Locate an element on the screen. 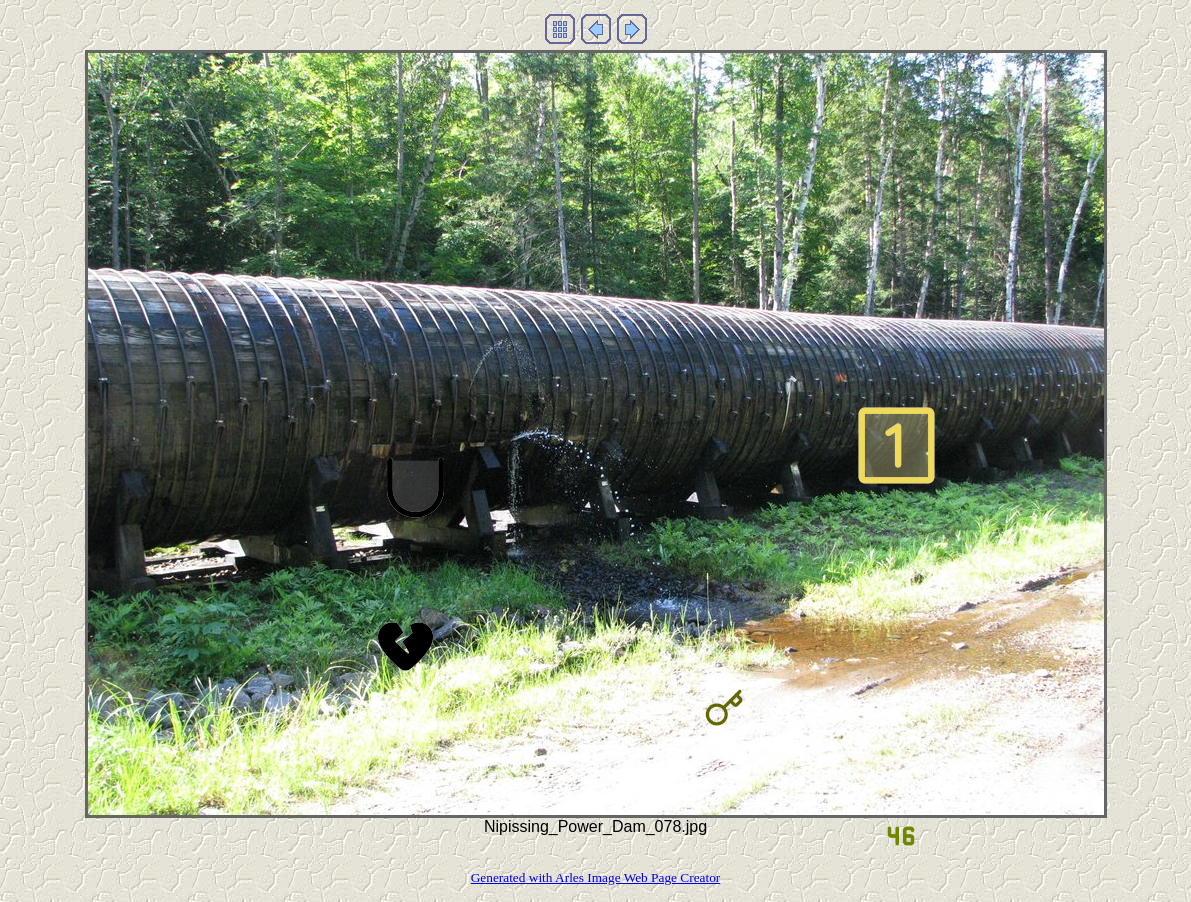 The width and height of the screenshot is (1191, 902). unlike or remove from favorites is located at coordinates (405, 646).